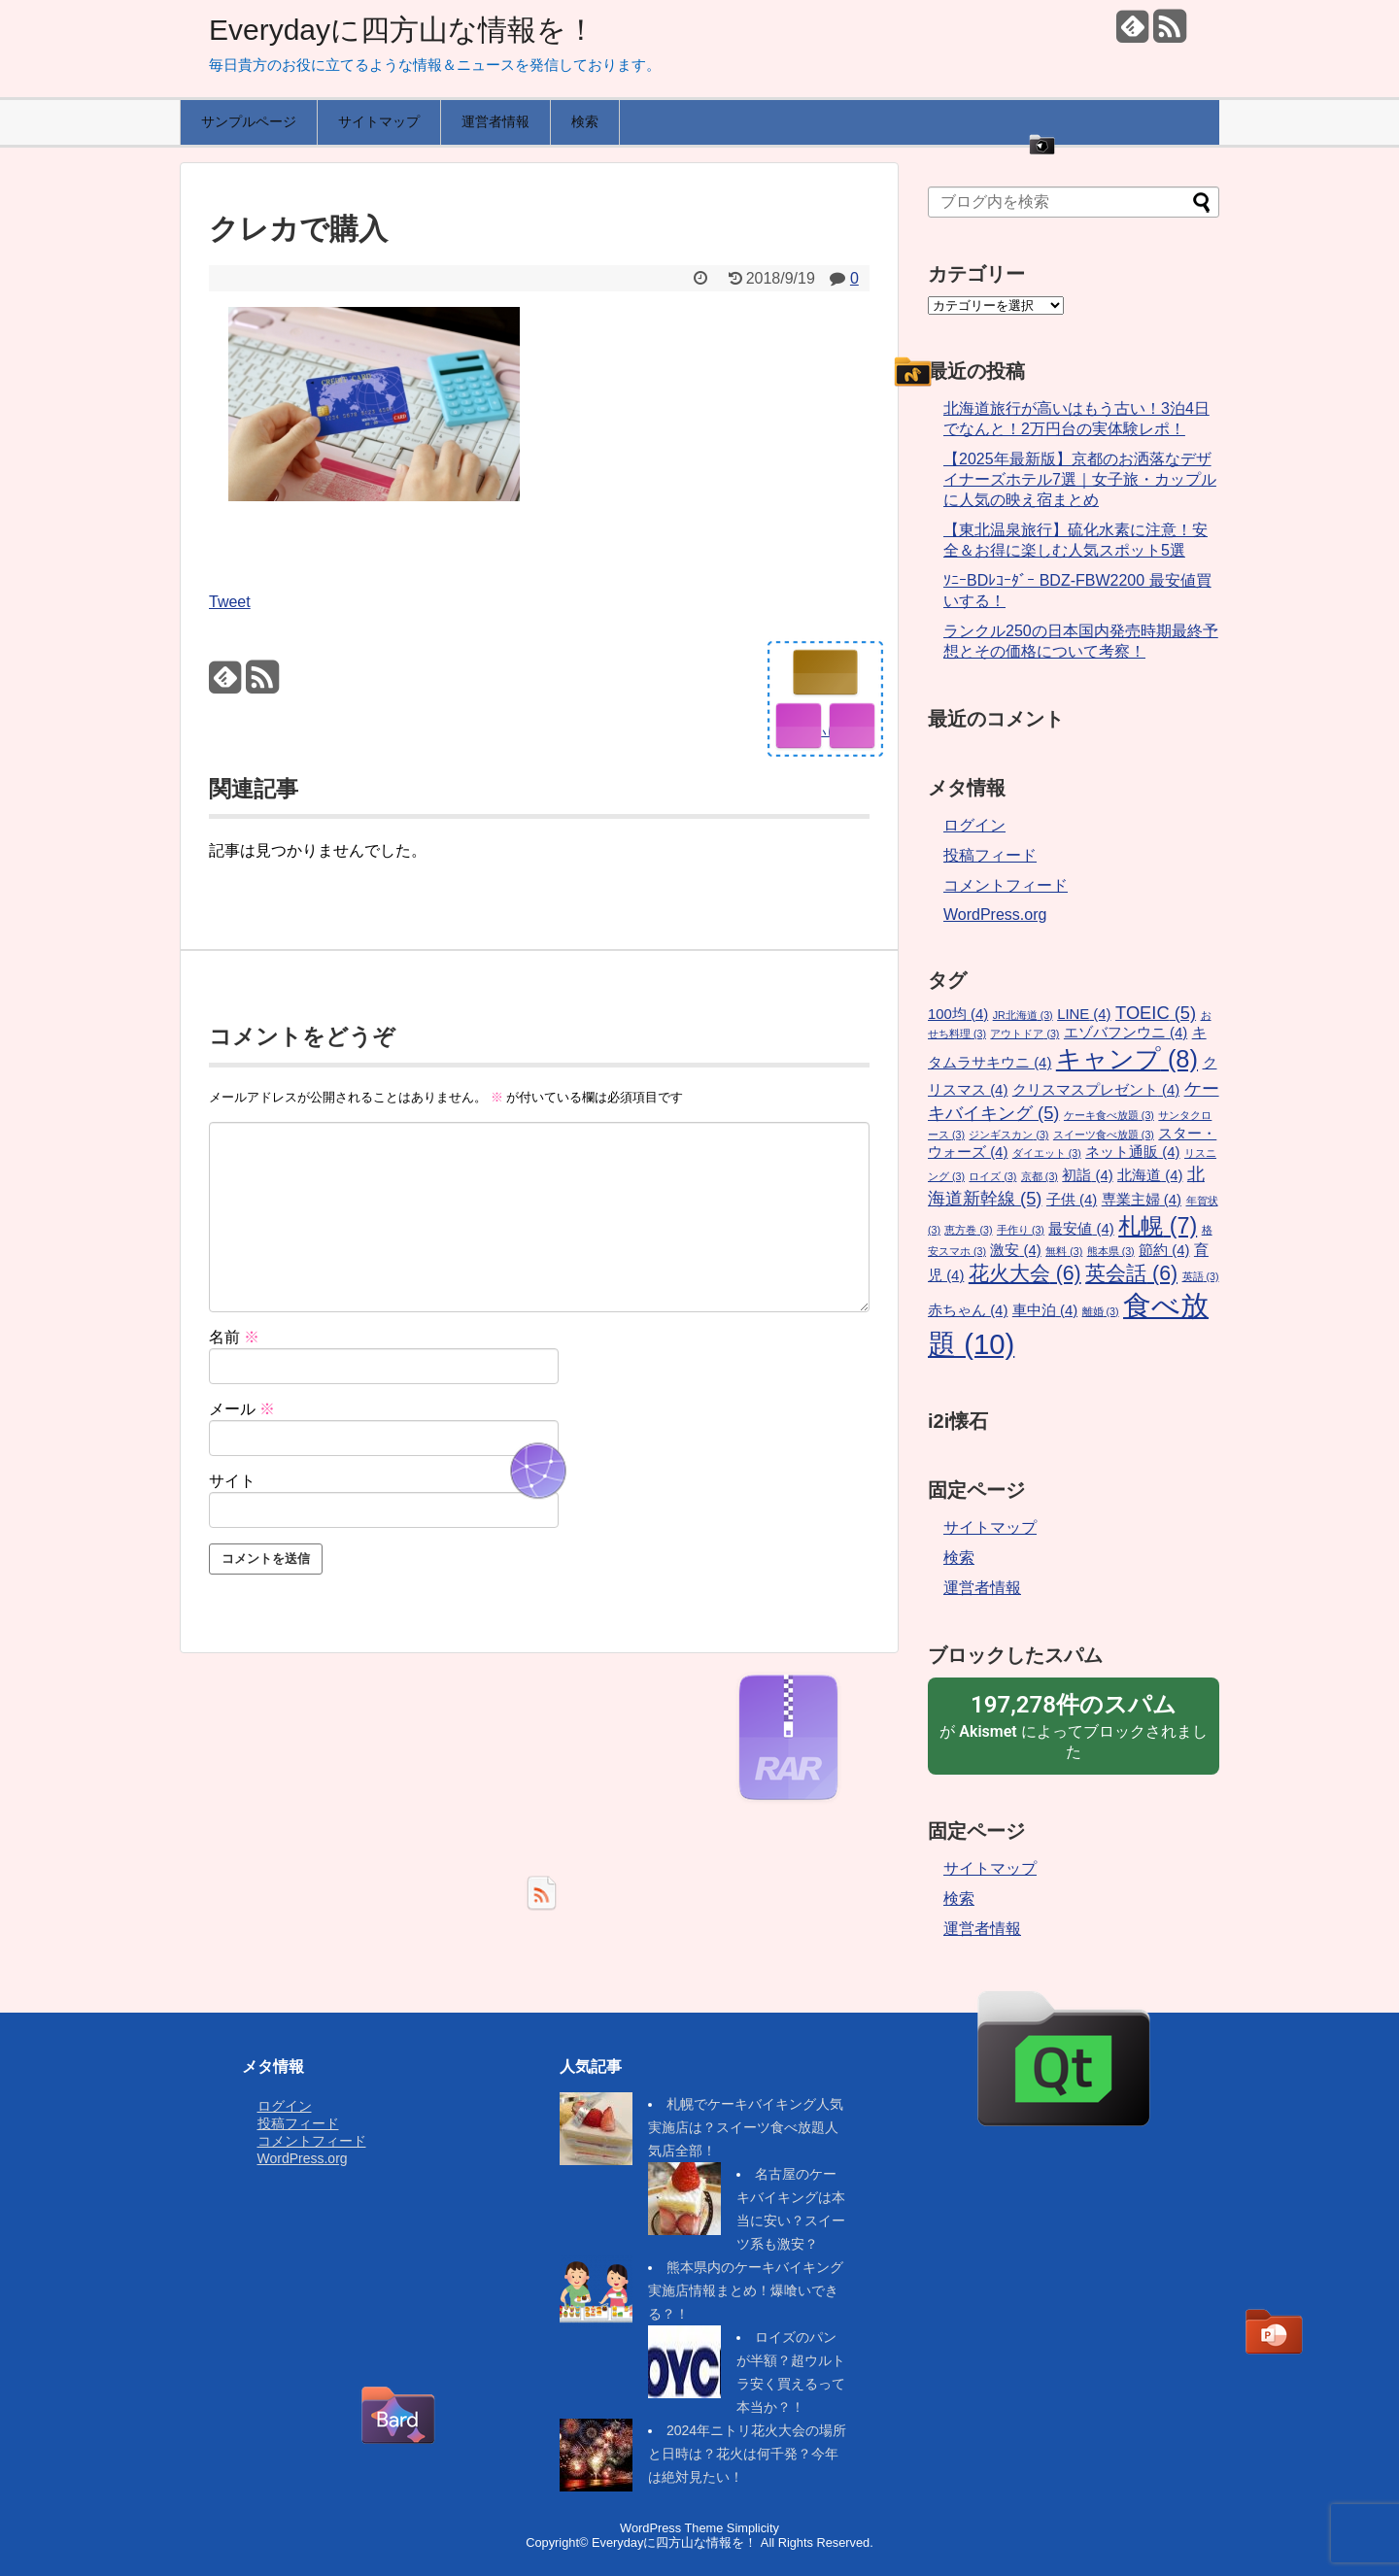  Describe the element at coordinates (538, 1471) in the screenshot. I see `access network workgroup or shared resources` at that location.